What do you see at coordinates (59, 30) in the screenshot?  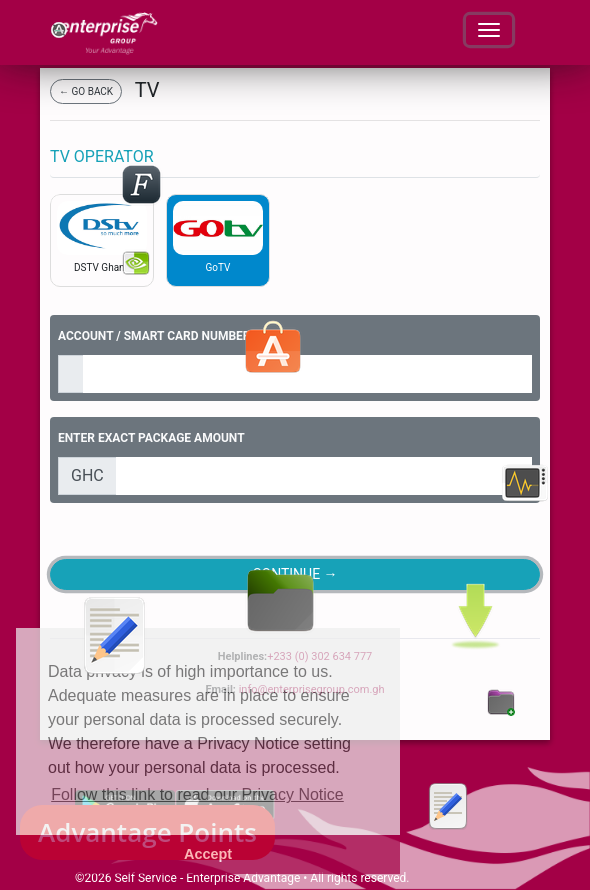 I see `check for available software updates` at bounding box center [59, 30].